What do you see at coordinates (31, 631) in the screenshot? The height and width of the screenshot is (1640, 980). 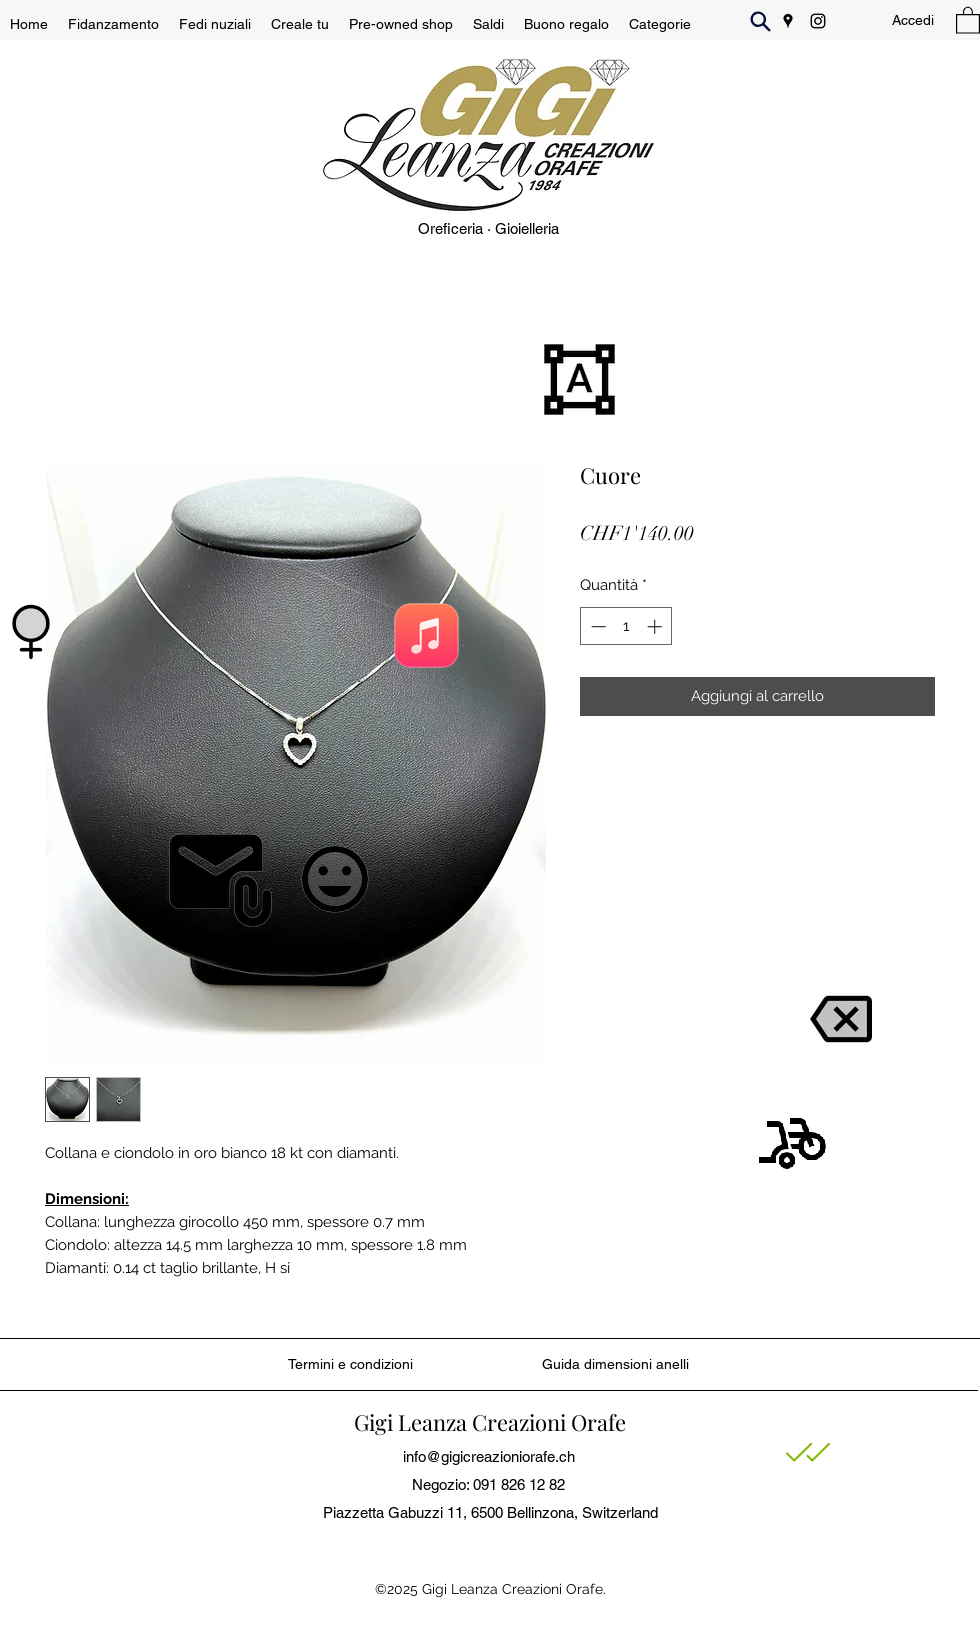 I see `indicates female gender option` at bounding box center [31, 631].